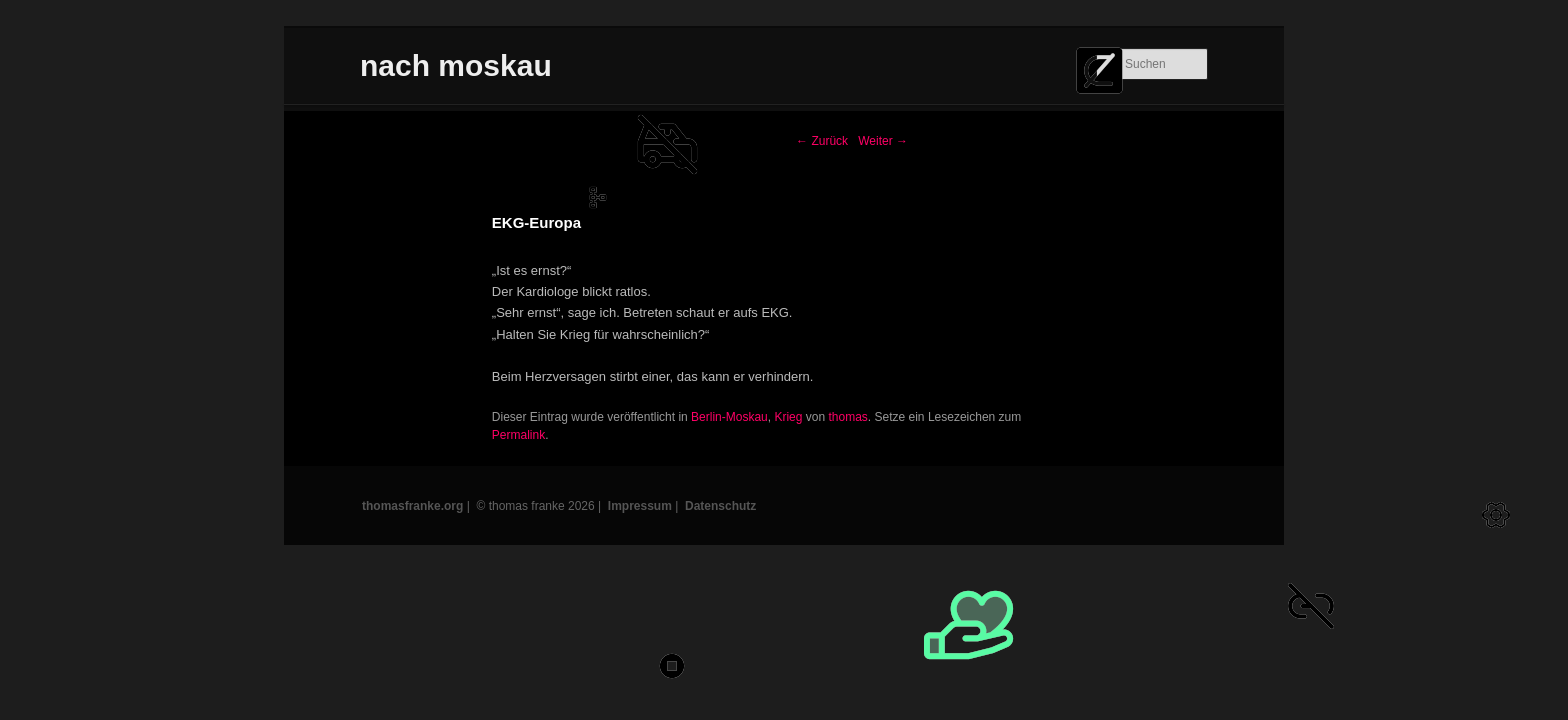  I want to click on view database schema structure, so click(597, 197).